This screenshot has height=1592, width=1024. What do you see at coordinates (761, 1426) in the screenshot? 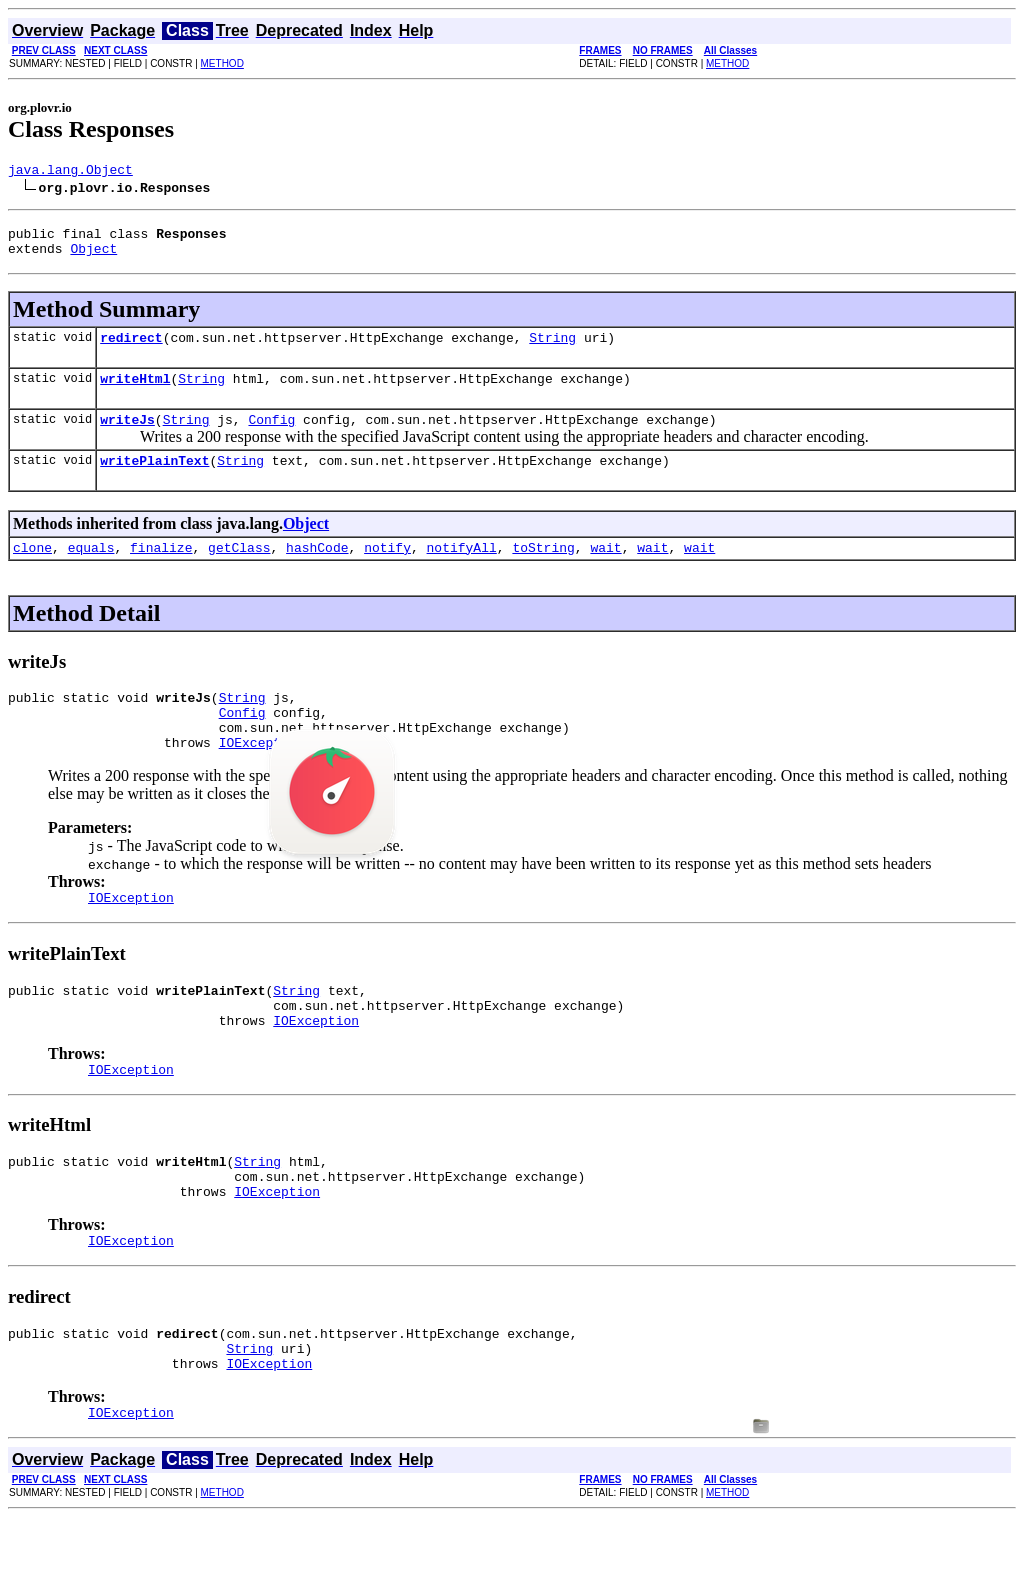
I see `open the file manager application` at bounding box center [761, 1426].